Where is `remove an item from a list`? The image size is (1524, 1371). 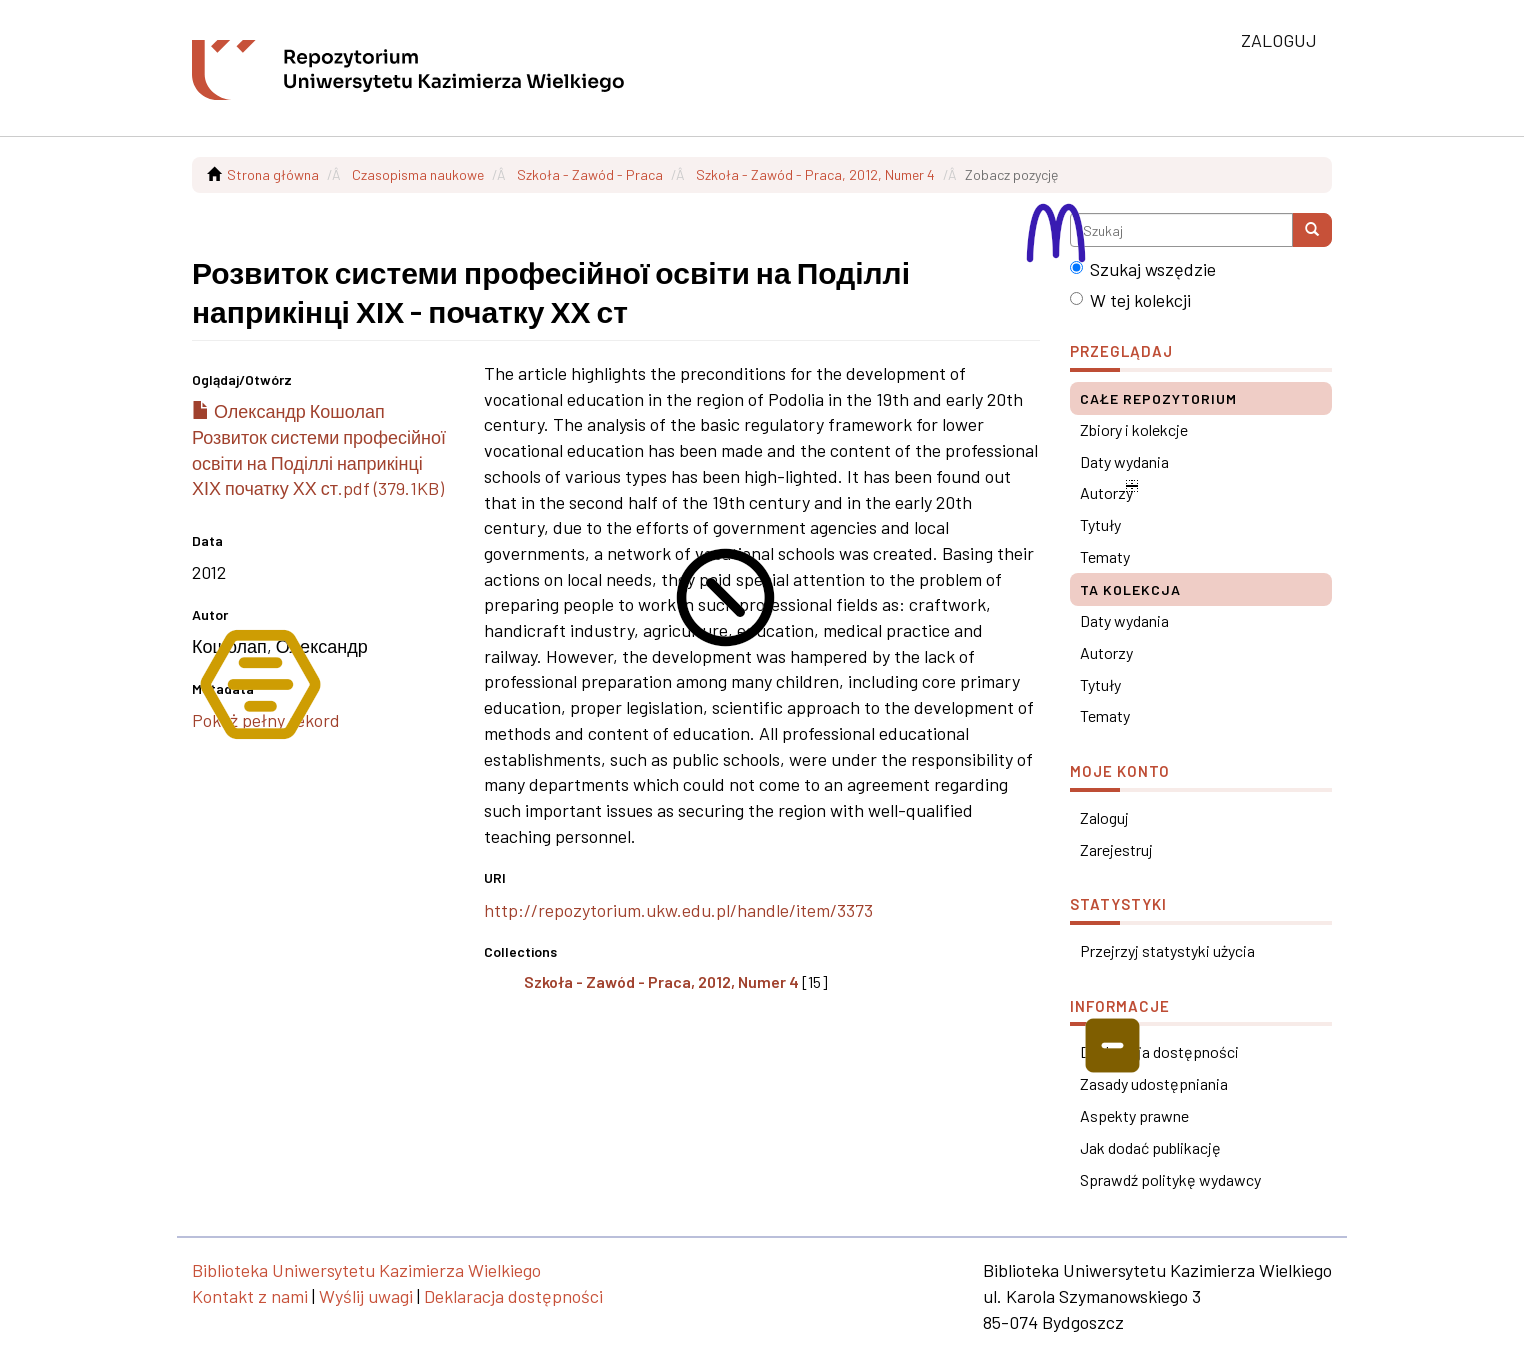
remove an item from a list is located at coordinates (1112, 1045).